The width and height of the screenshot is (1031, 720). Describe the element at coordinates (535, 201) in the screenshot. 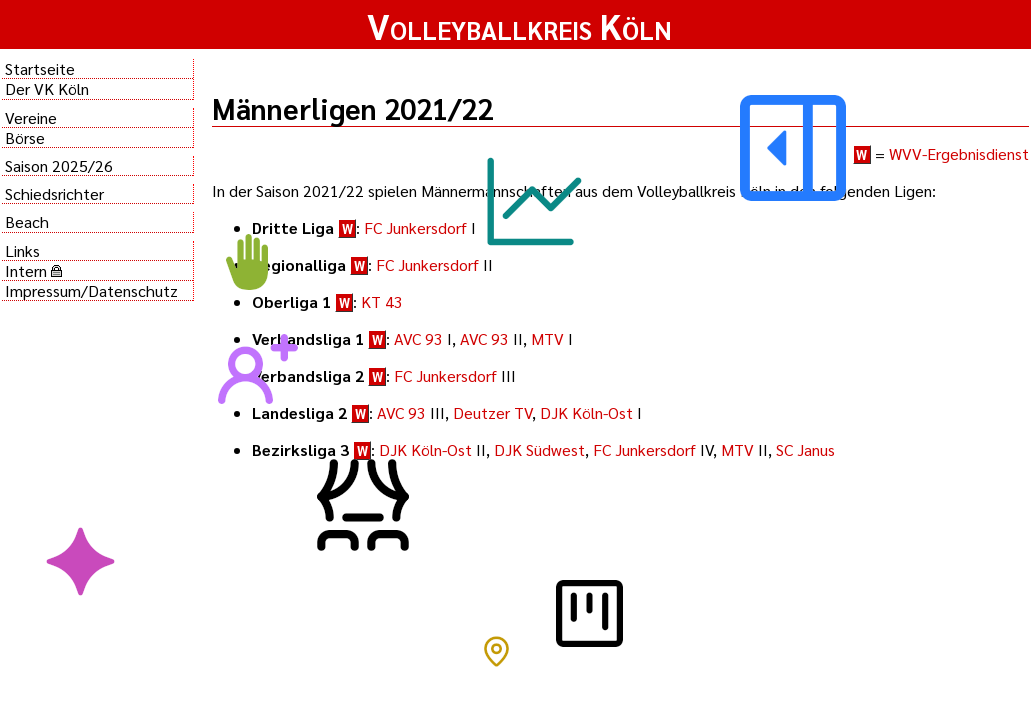

I see `view analytics or statistics` at that location.